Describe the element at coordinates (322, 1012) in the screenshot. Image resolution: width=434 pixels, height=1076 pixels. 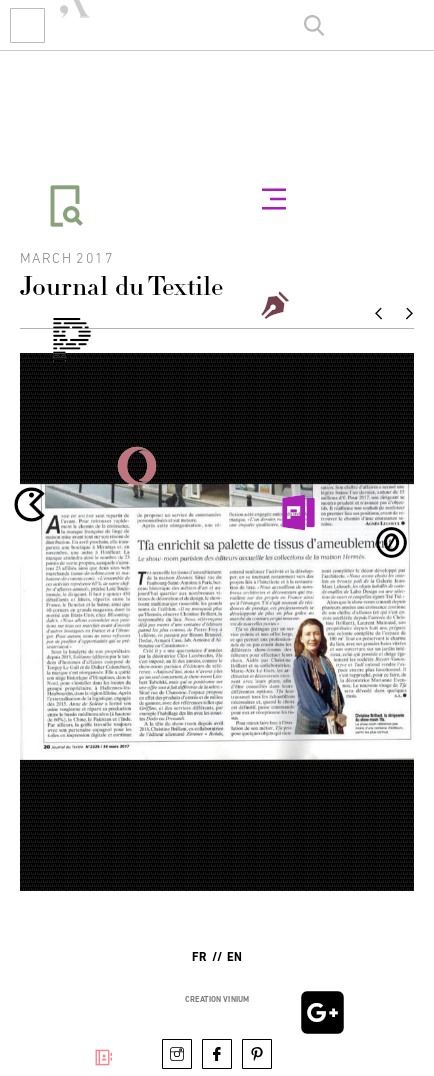
I see `google+ social media link` at that location.